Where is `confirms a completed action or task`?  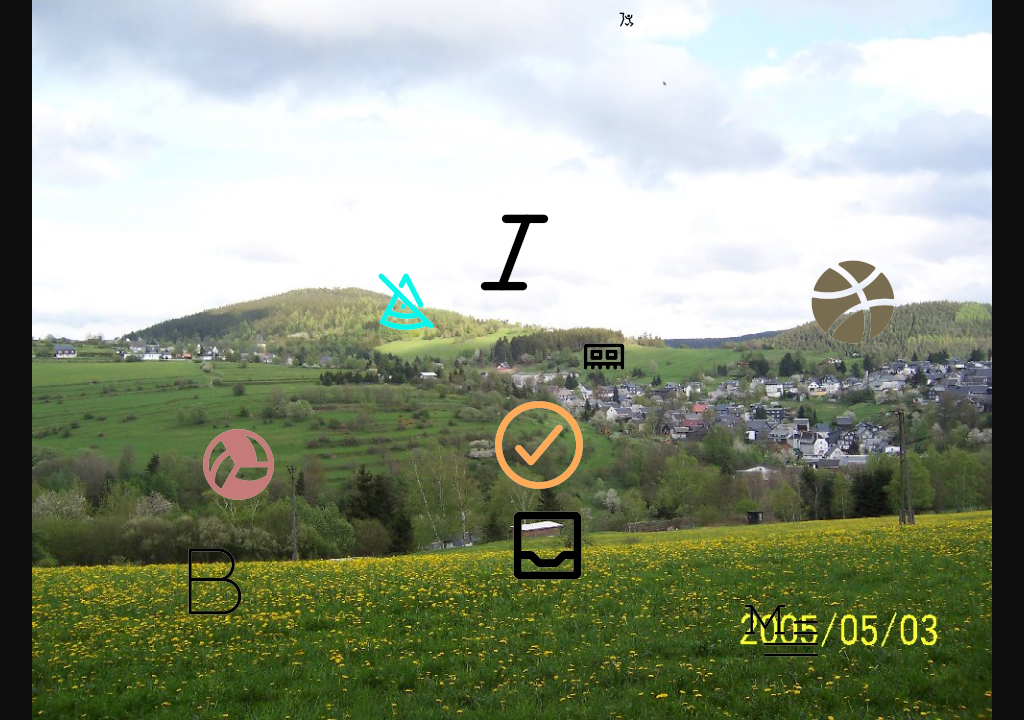 confirms a completed action or task is located at coordinates (539, 445).